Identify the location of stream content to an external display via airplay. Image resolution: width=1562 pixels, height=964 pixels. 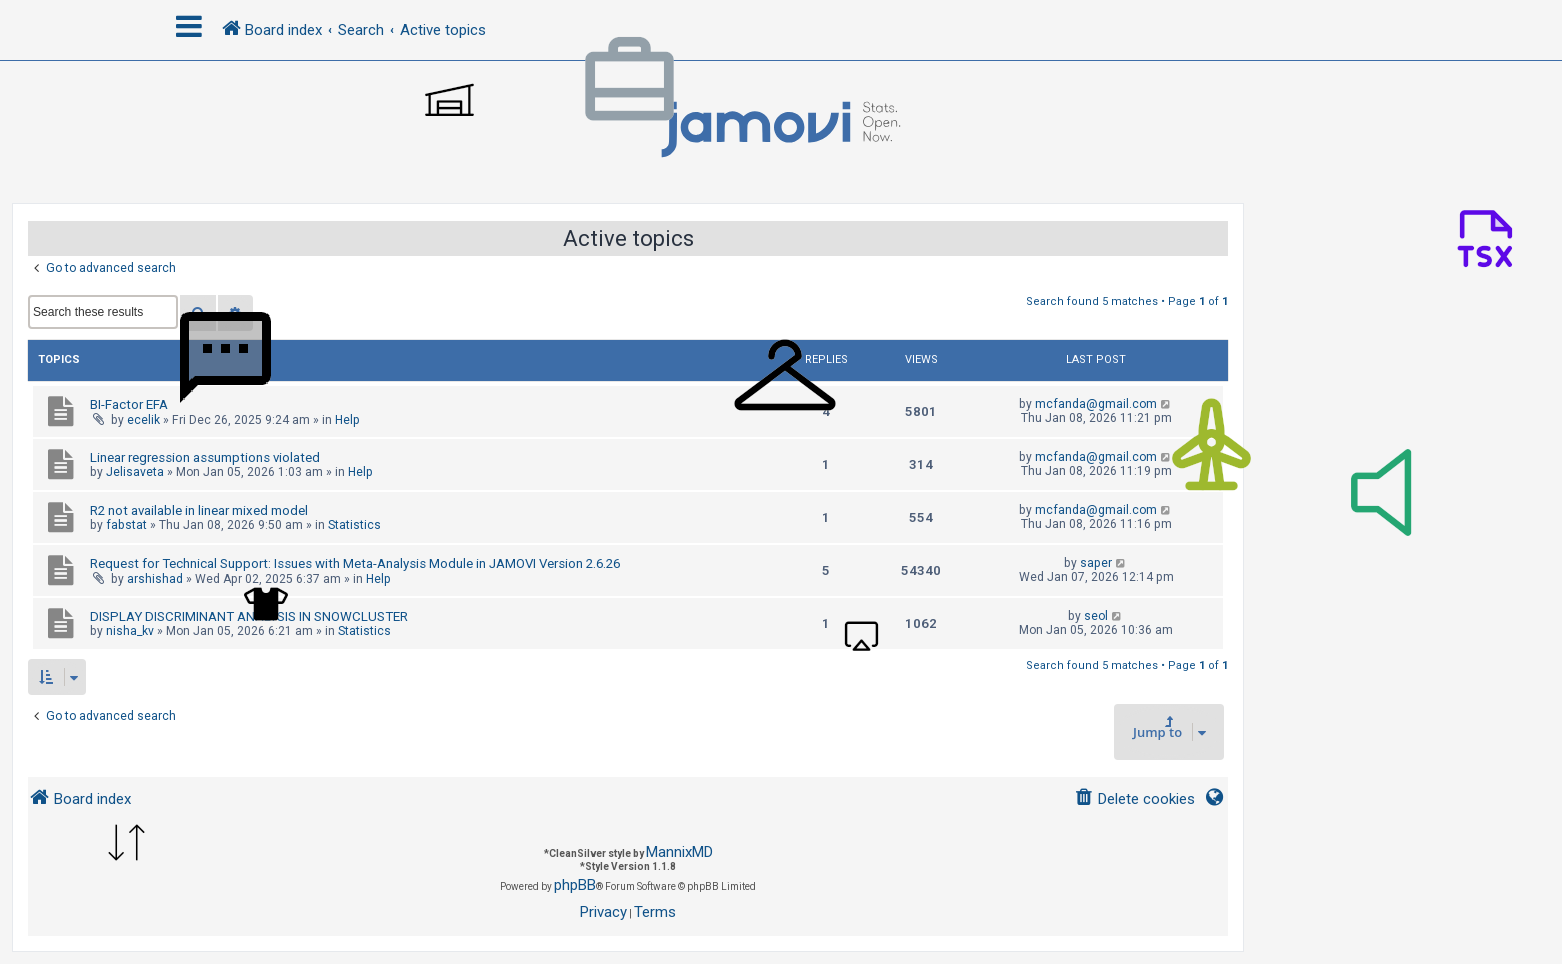
(861, 635).